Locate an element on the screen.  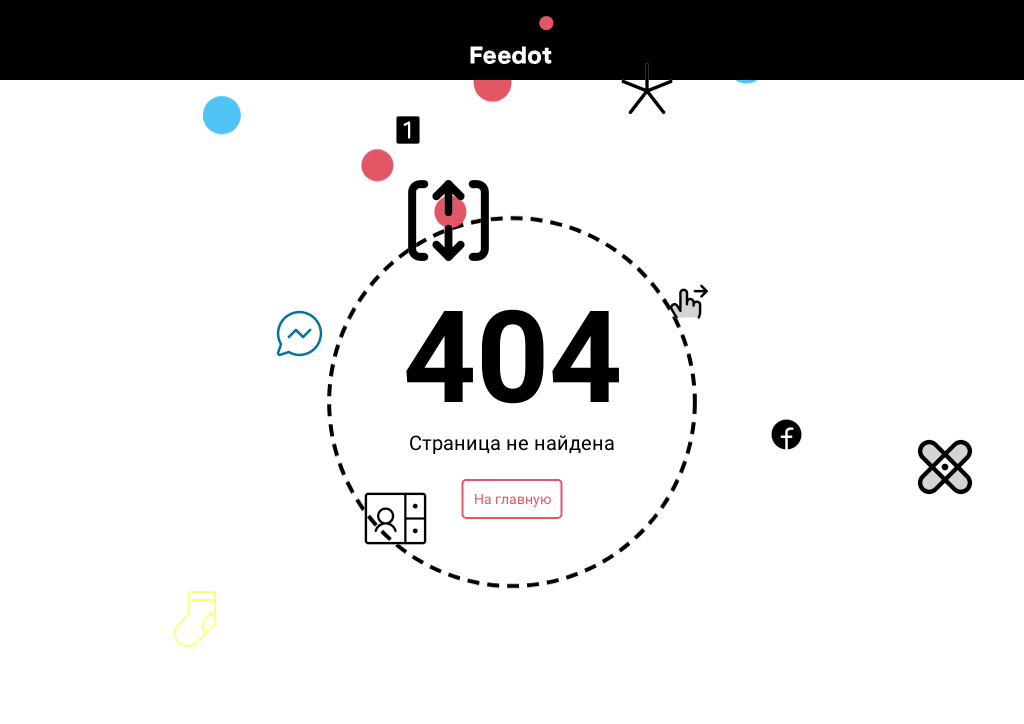
indicates first place or top ranking is located at coordinates (408, 130).